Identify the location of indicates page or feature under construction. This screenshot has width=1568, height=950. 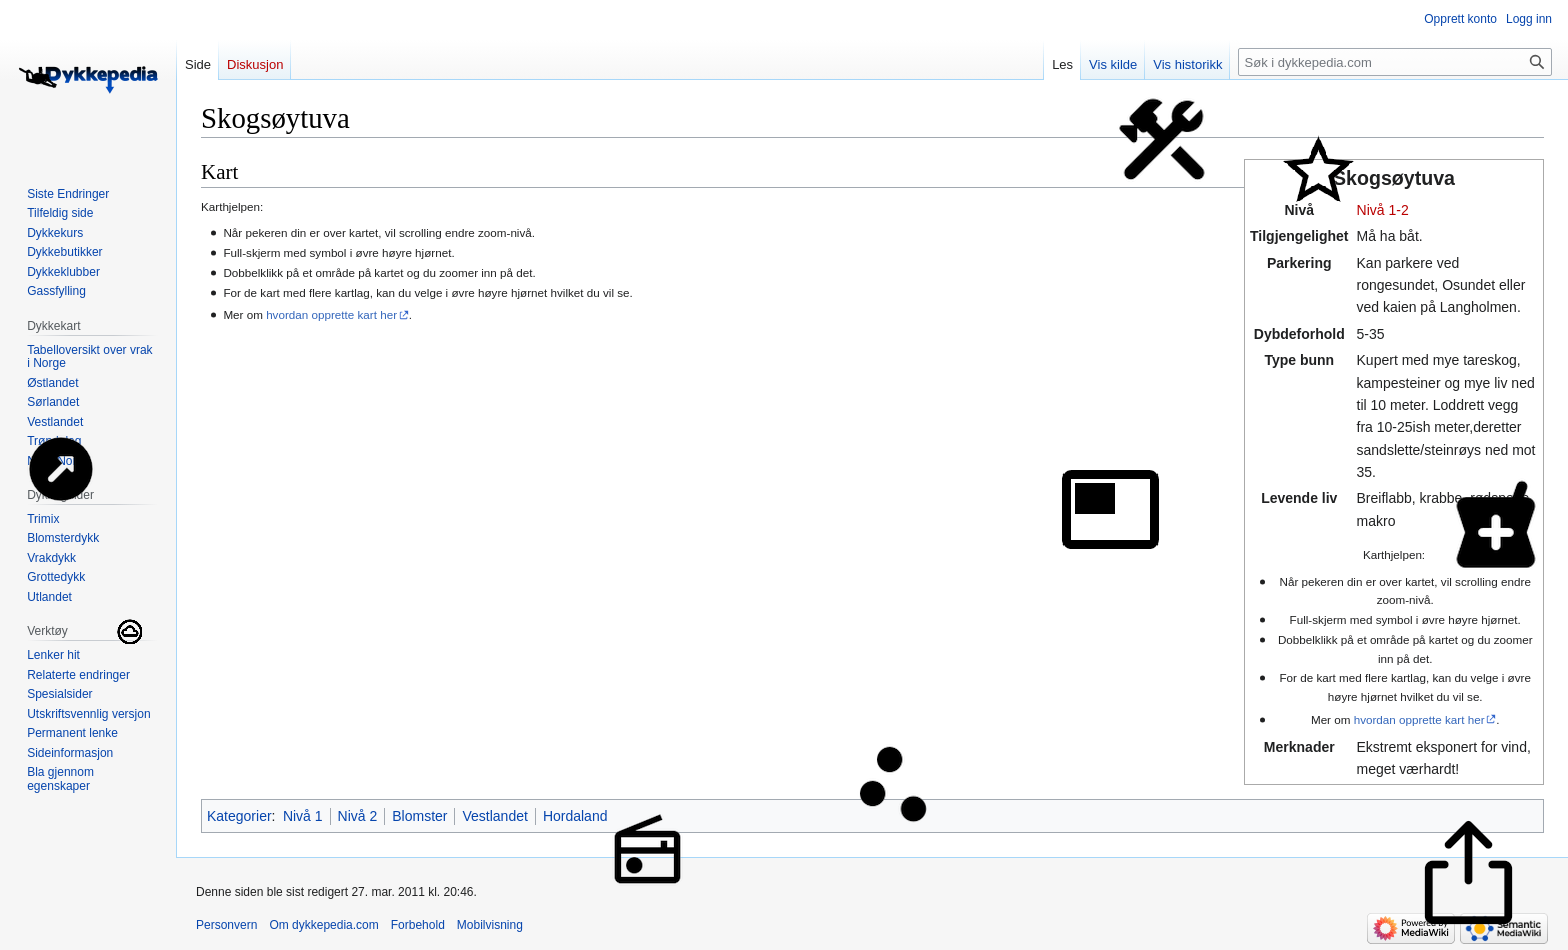
(1162, 141).